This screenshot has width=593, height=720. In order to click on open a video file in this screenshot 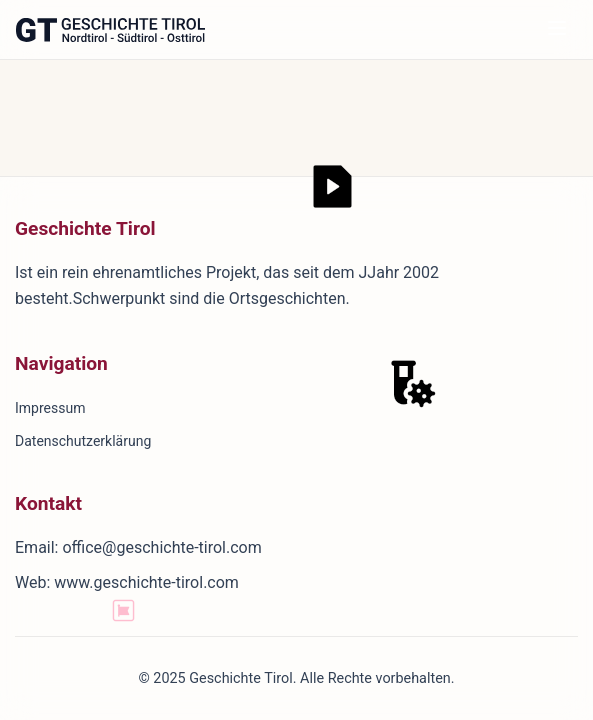, I will do `click(332, 186)`.